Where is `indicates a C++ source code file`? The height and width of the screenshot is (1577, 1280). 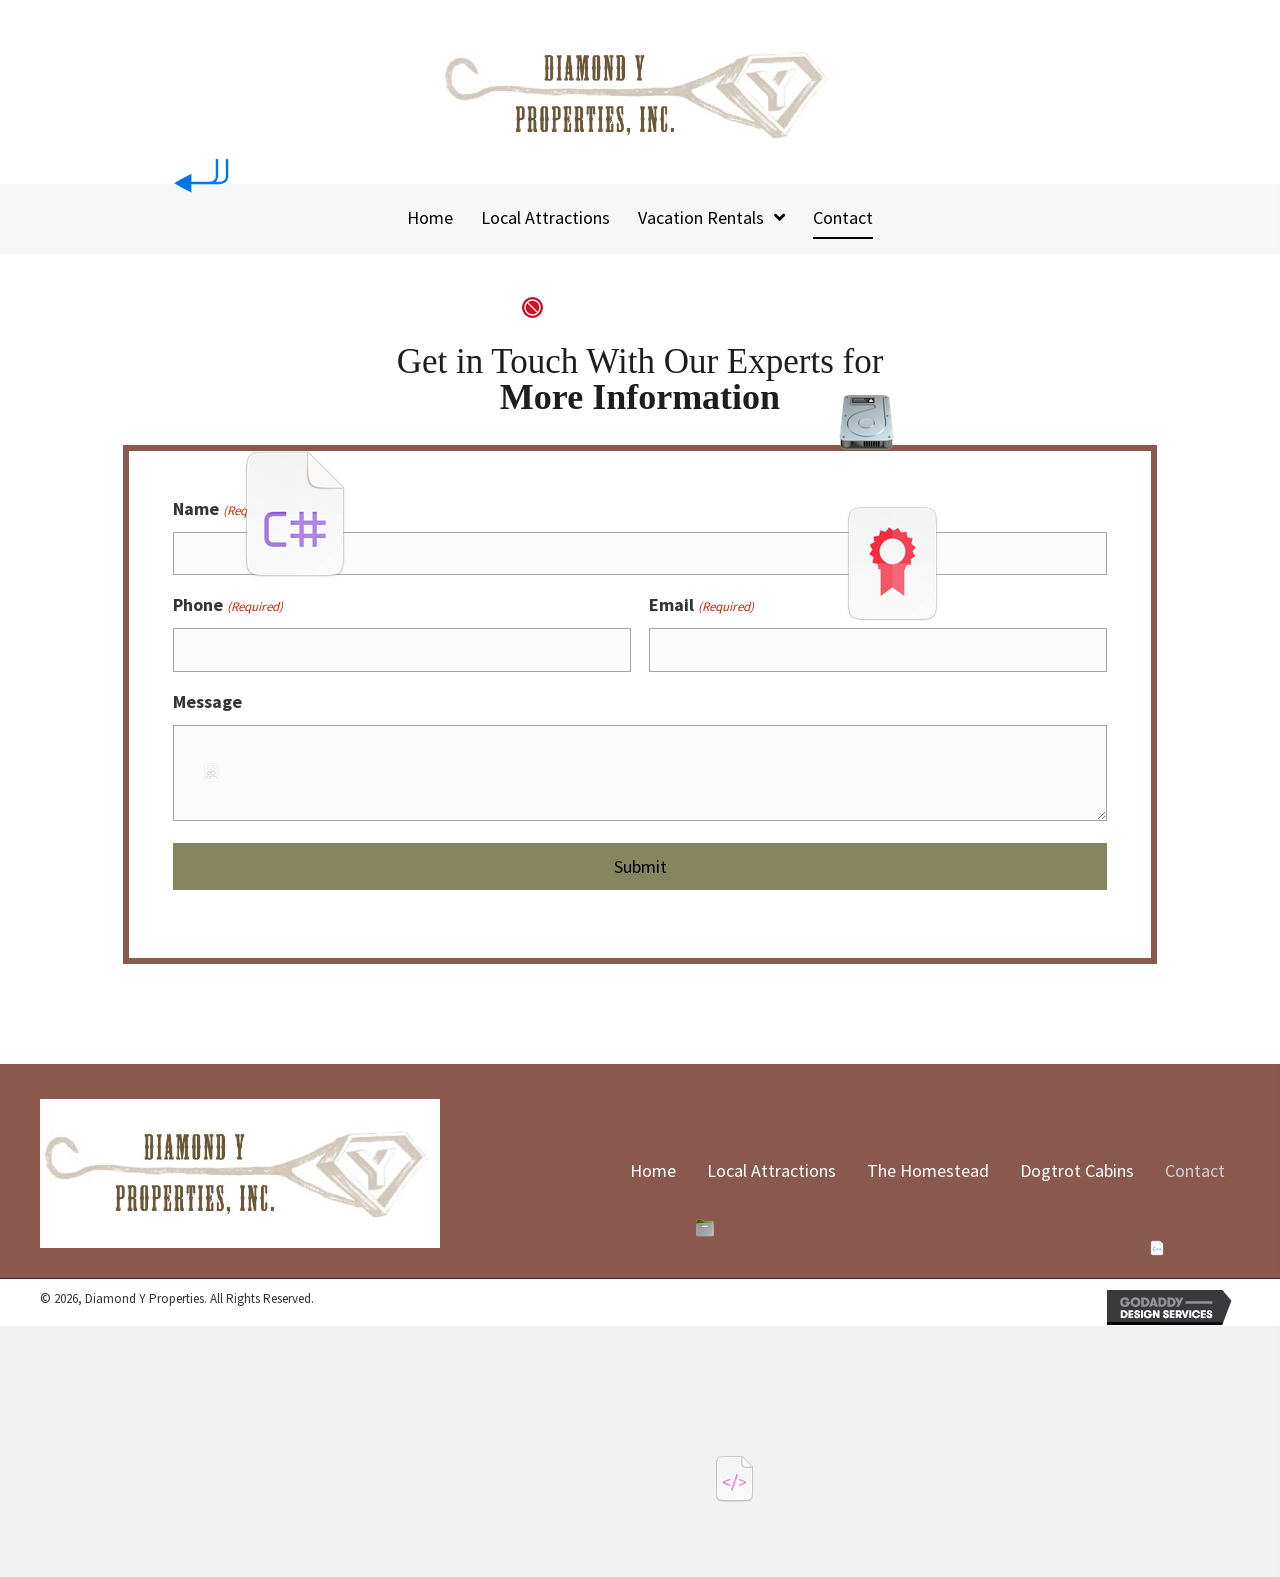
indicates a C++ source code file is located at coordinates (1157, 1248).